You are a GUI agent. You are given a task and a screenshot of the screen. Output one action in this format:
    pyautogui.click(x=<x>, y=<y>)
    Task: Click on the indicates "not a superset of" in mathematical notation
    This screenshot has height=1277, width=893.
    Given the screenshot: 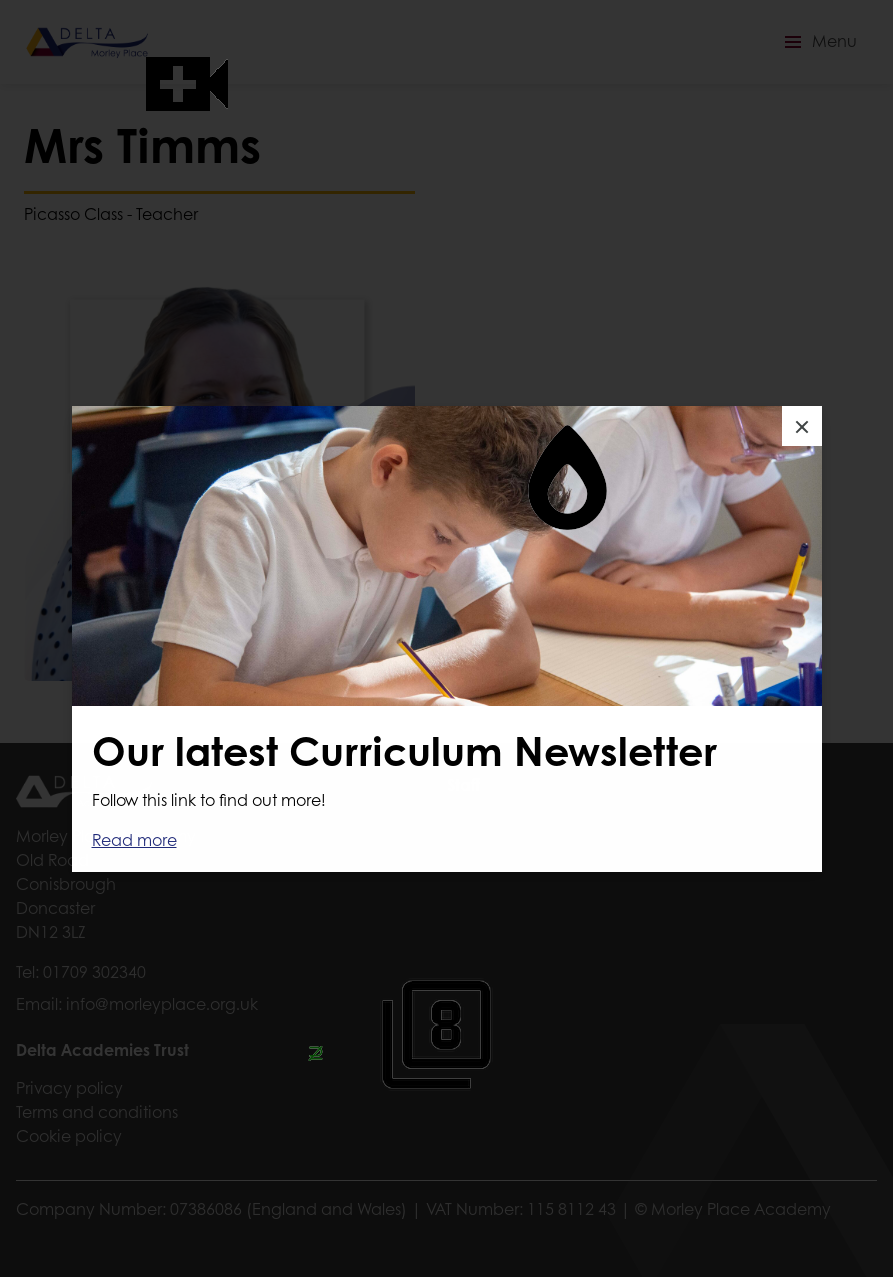 What is the action you would take?
    pyautogui.click(x=315, y=1053)
    